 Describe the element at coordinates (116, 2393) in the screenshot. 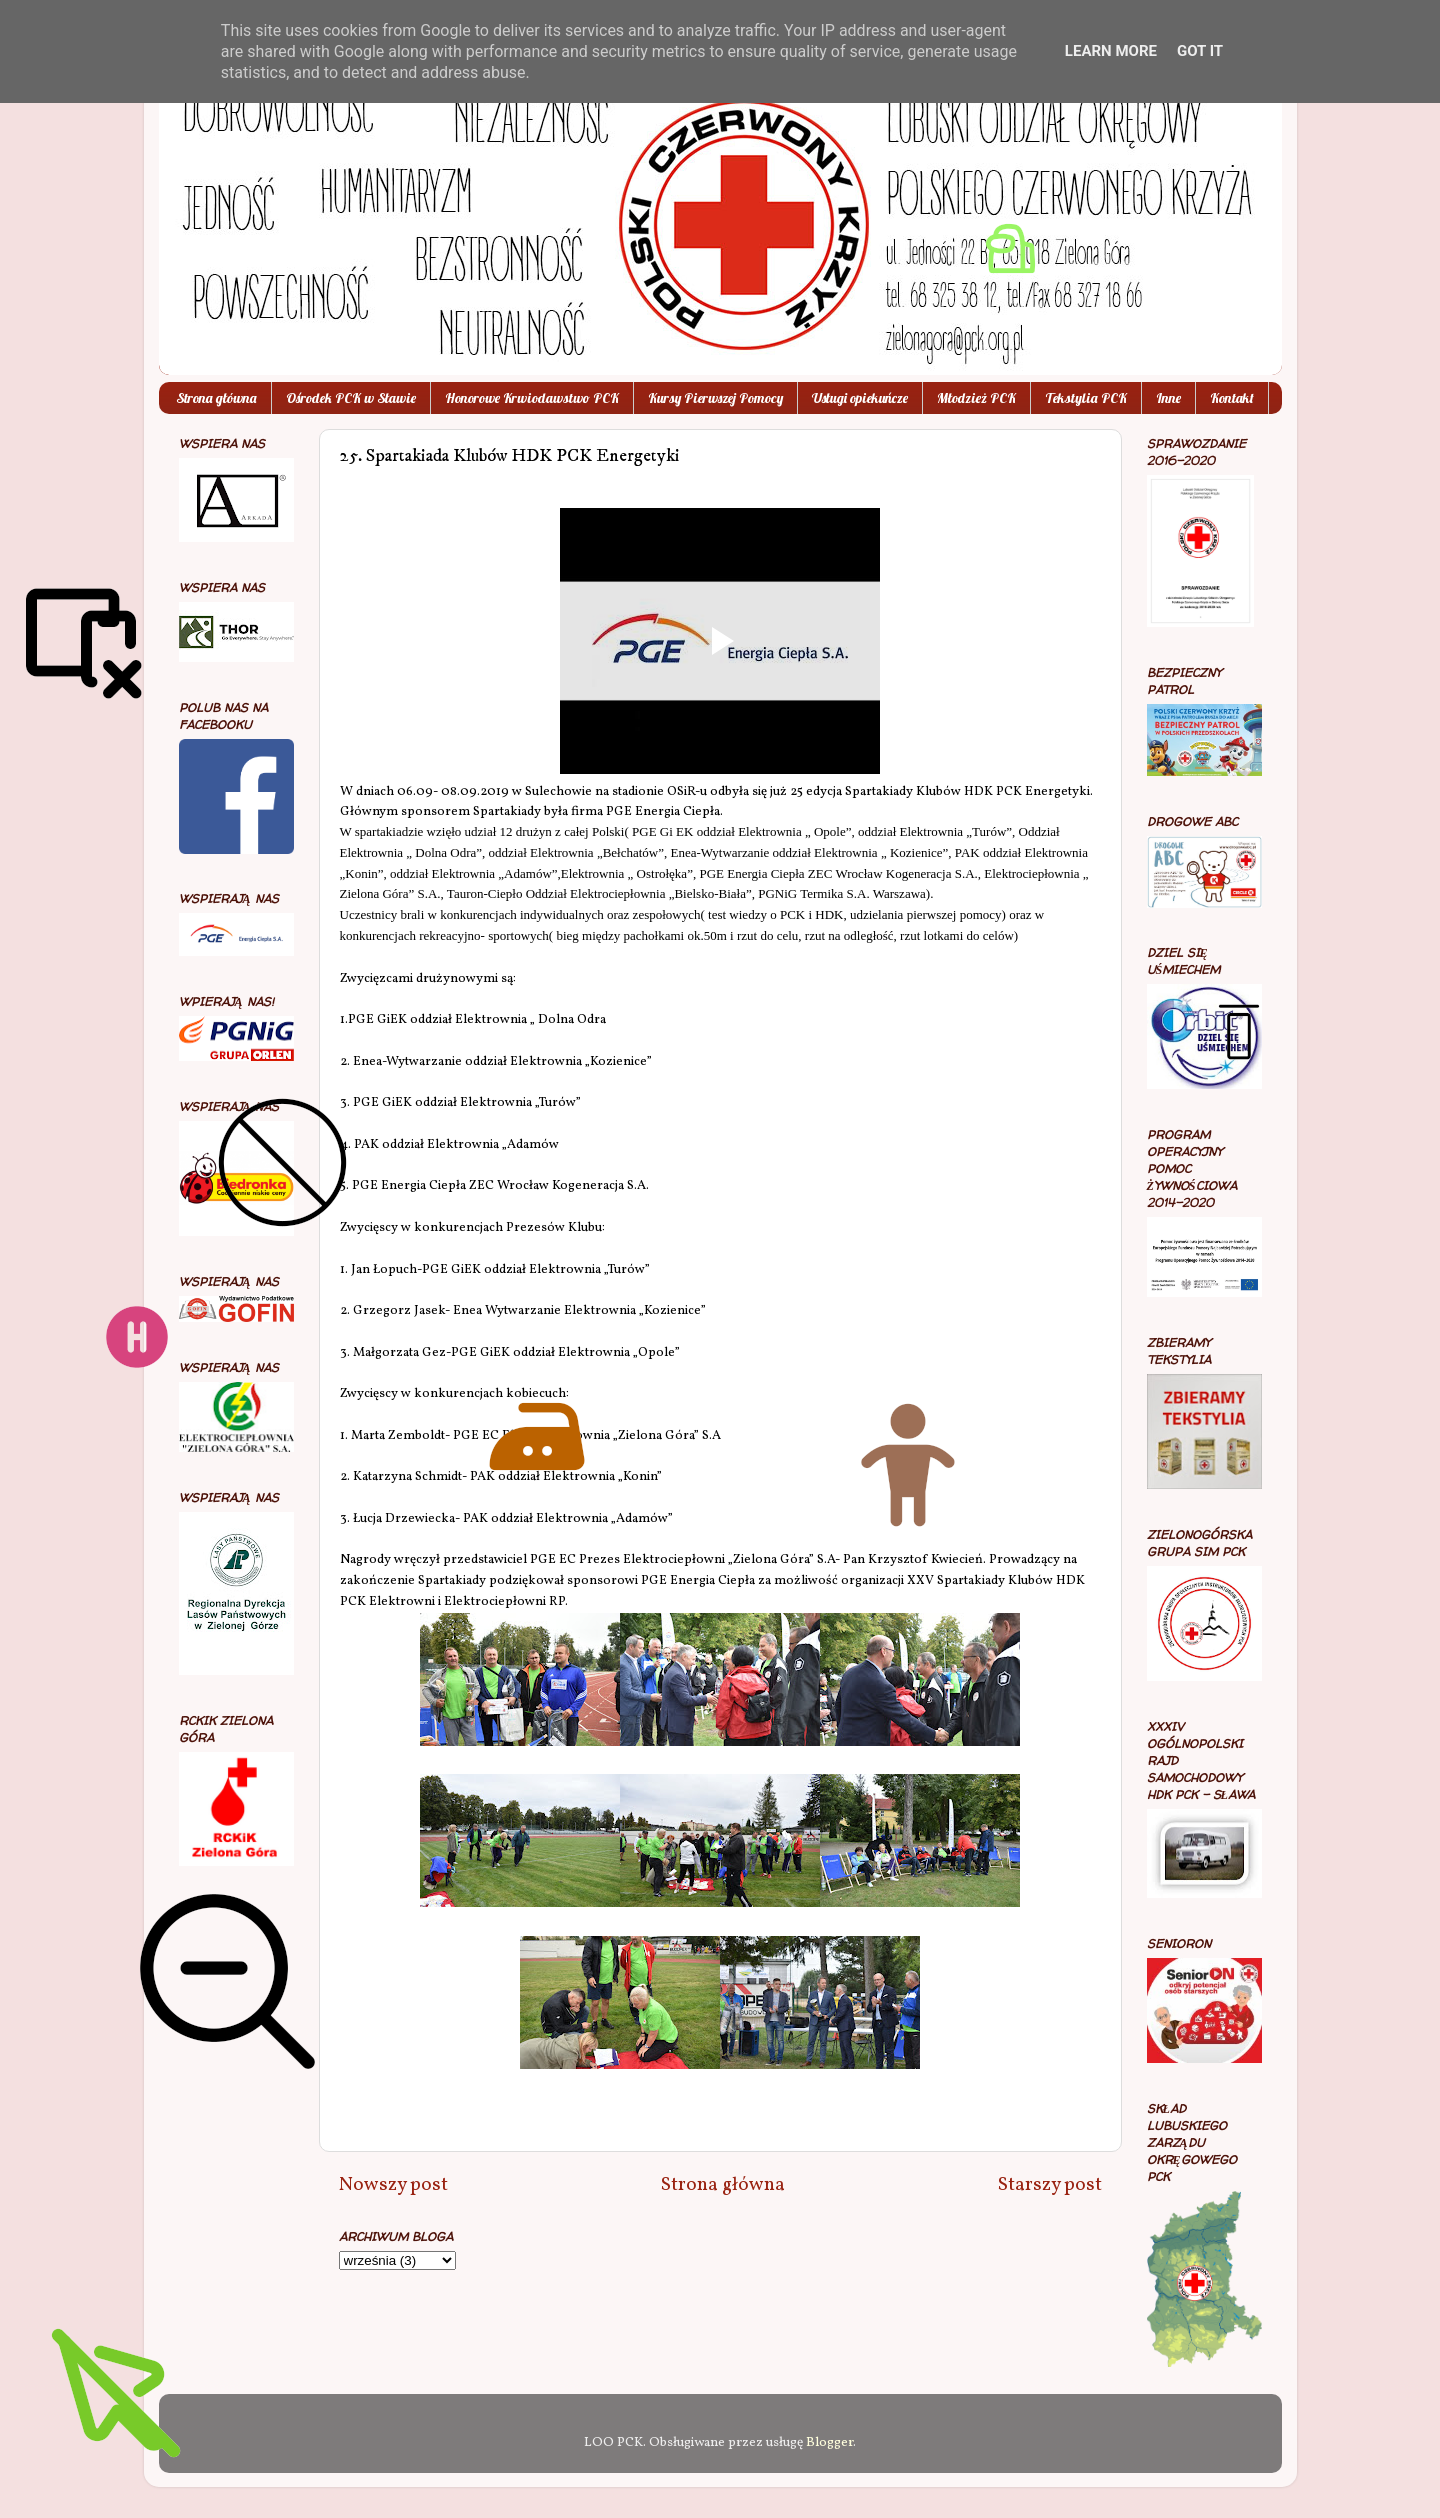

I see `cursor or pointer interaction disabled` at that location.